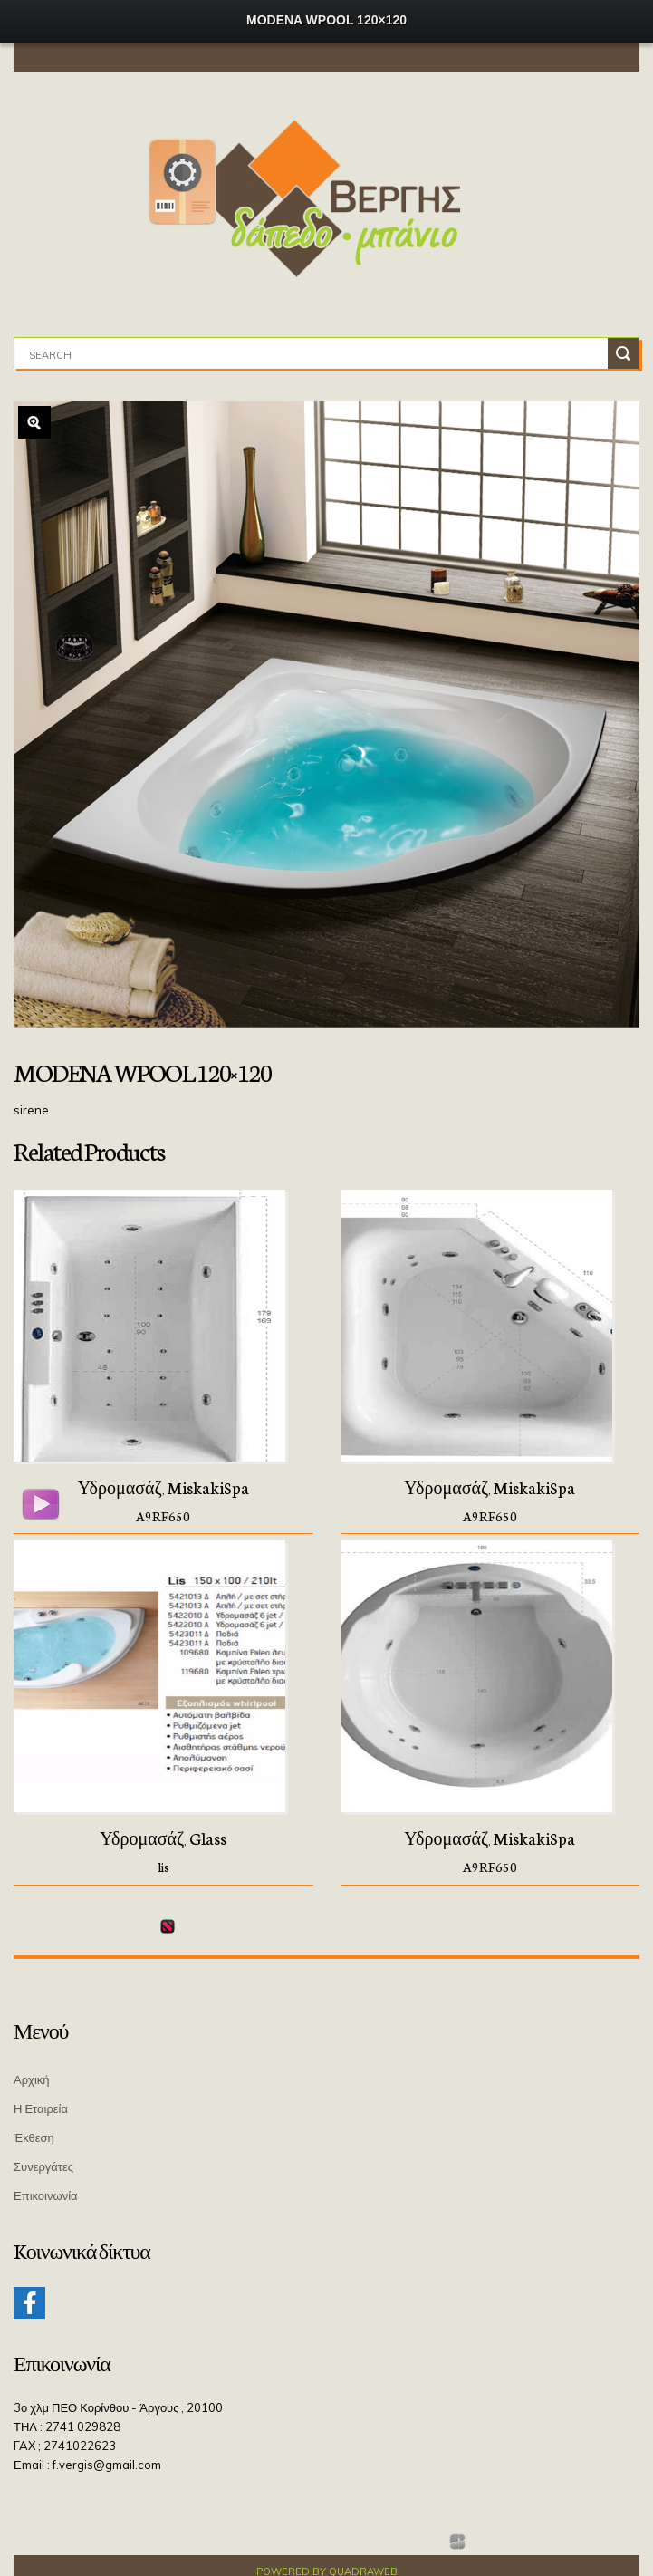 Image resolution: width=653 pixels, height=2576 pixels. I want to click on open the Apple News app, so click(168, 1926).